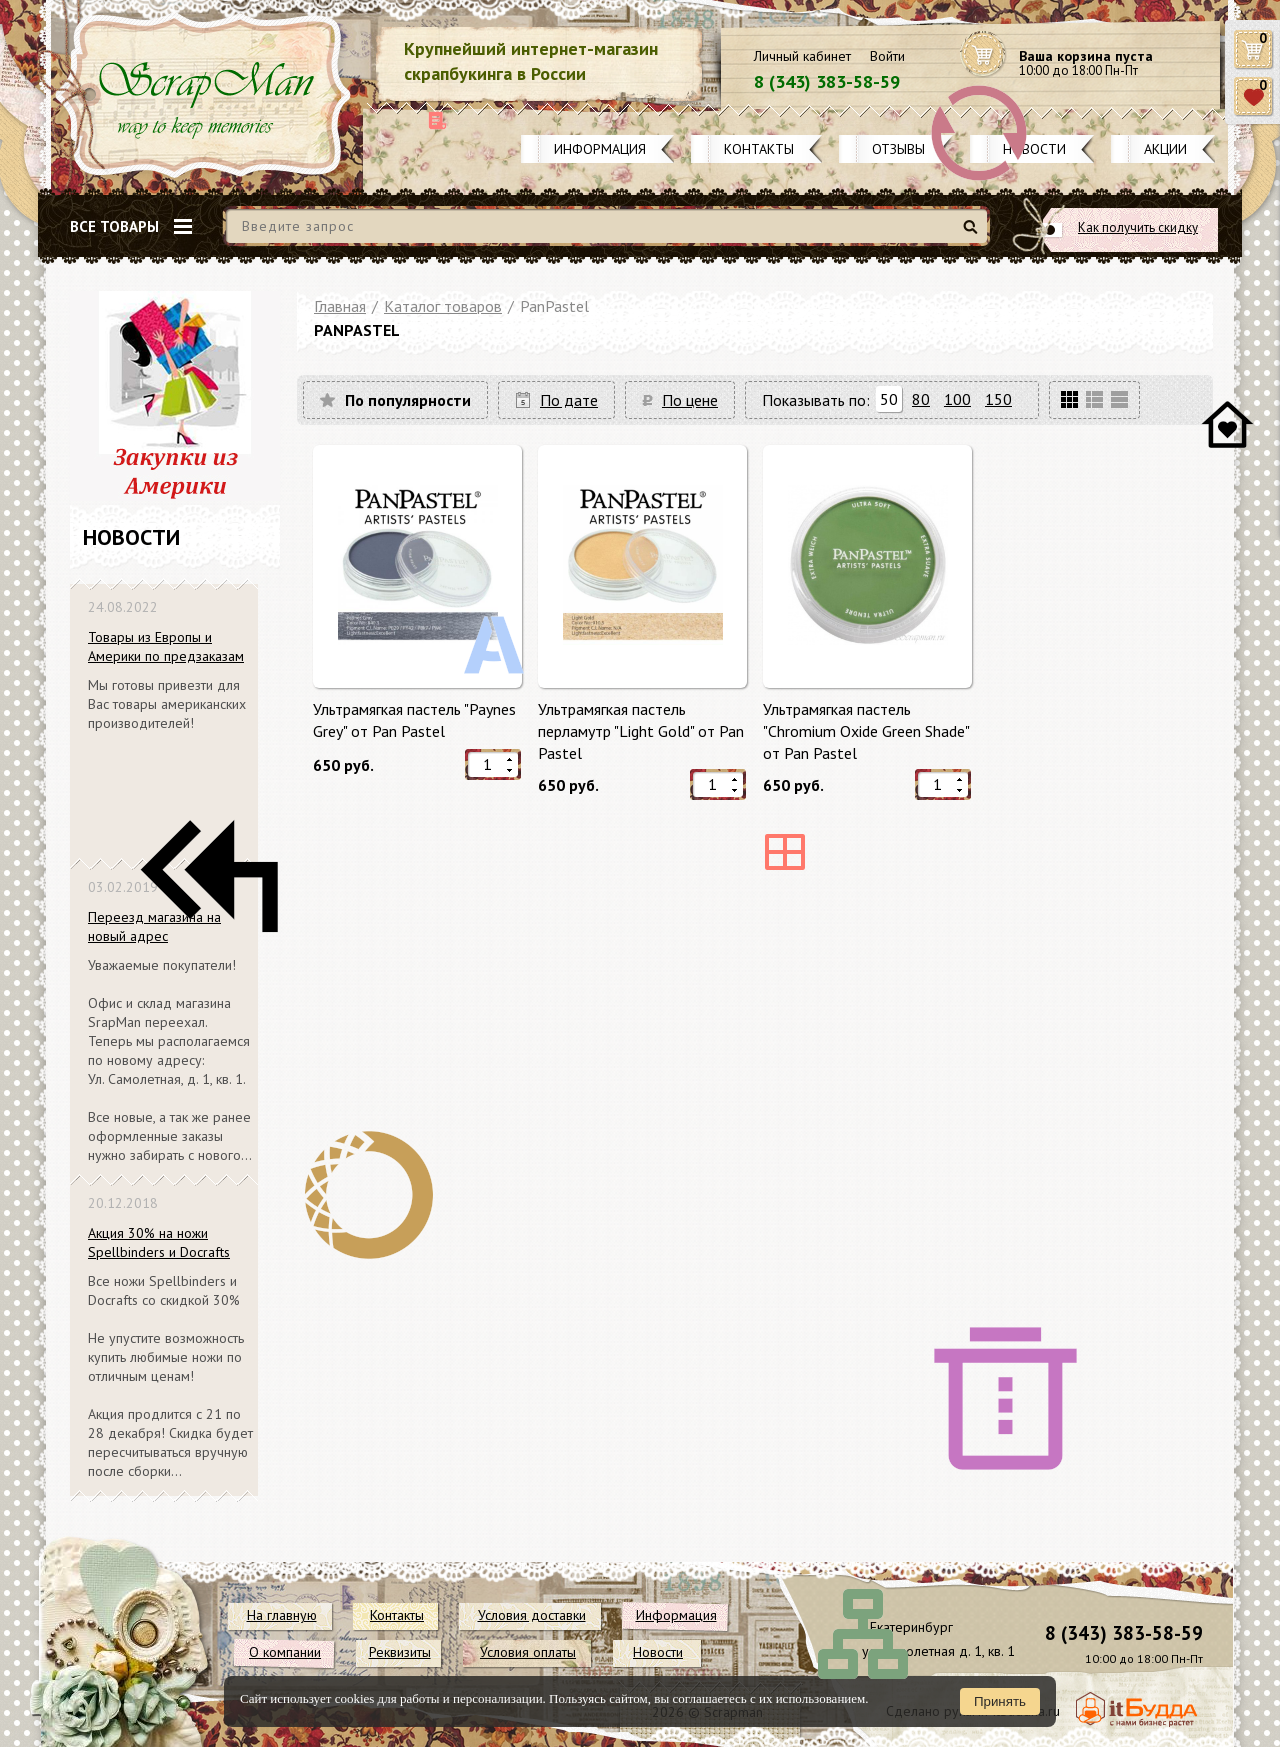  Describe the element at coordinates (863, 1634) in the screenshot. I see `view organization hierarchy` at that location.